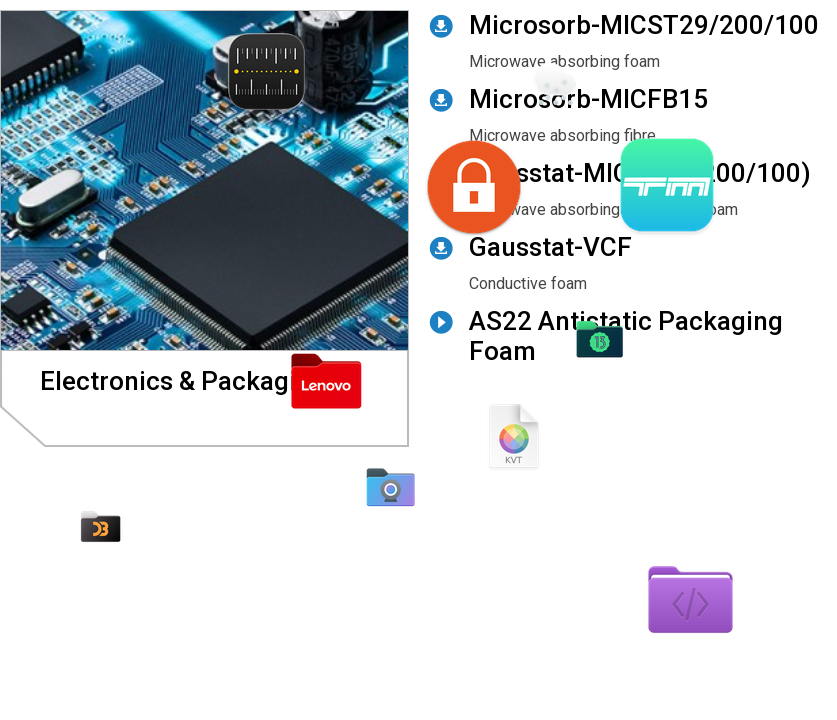  I want to click on folder containing webcam recordings or video chat files, so click(390, 488).